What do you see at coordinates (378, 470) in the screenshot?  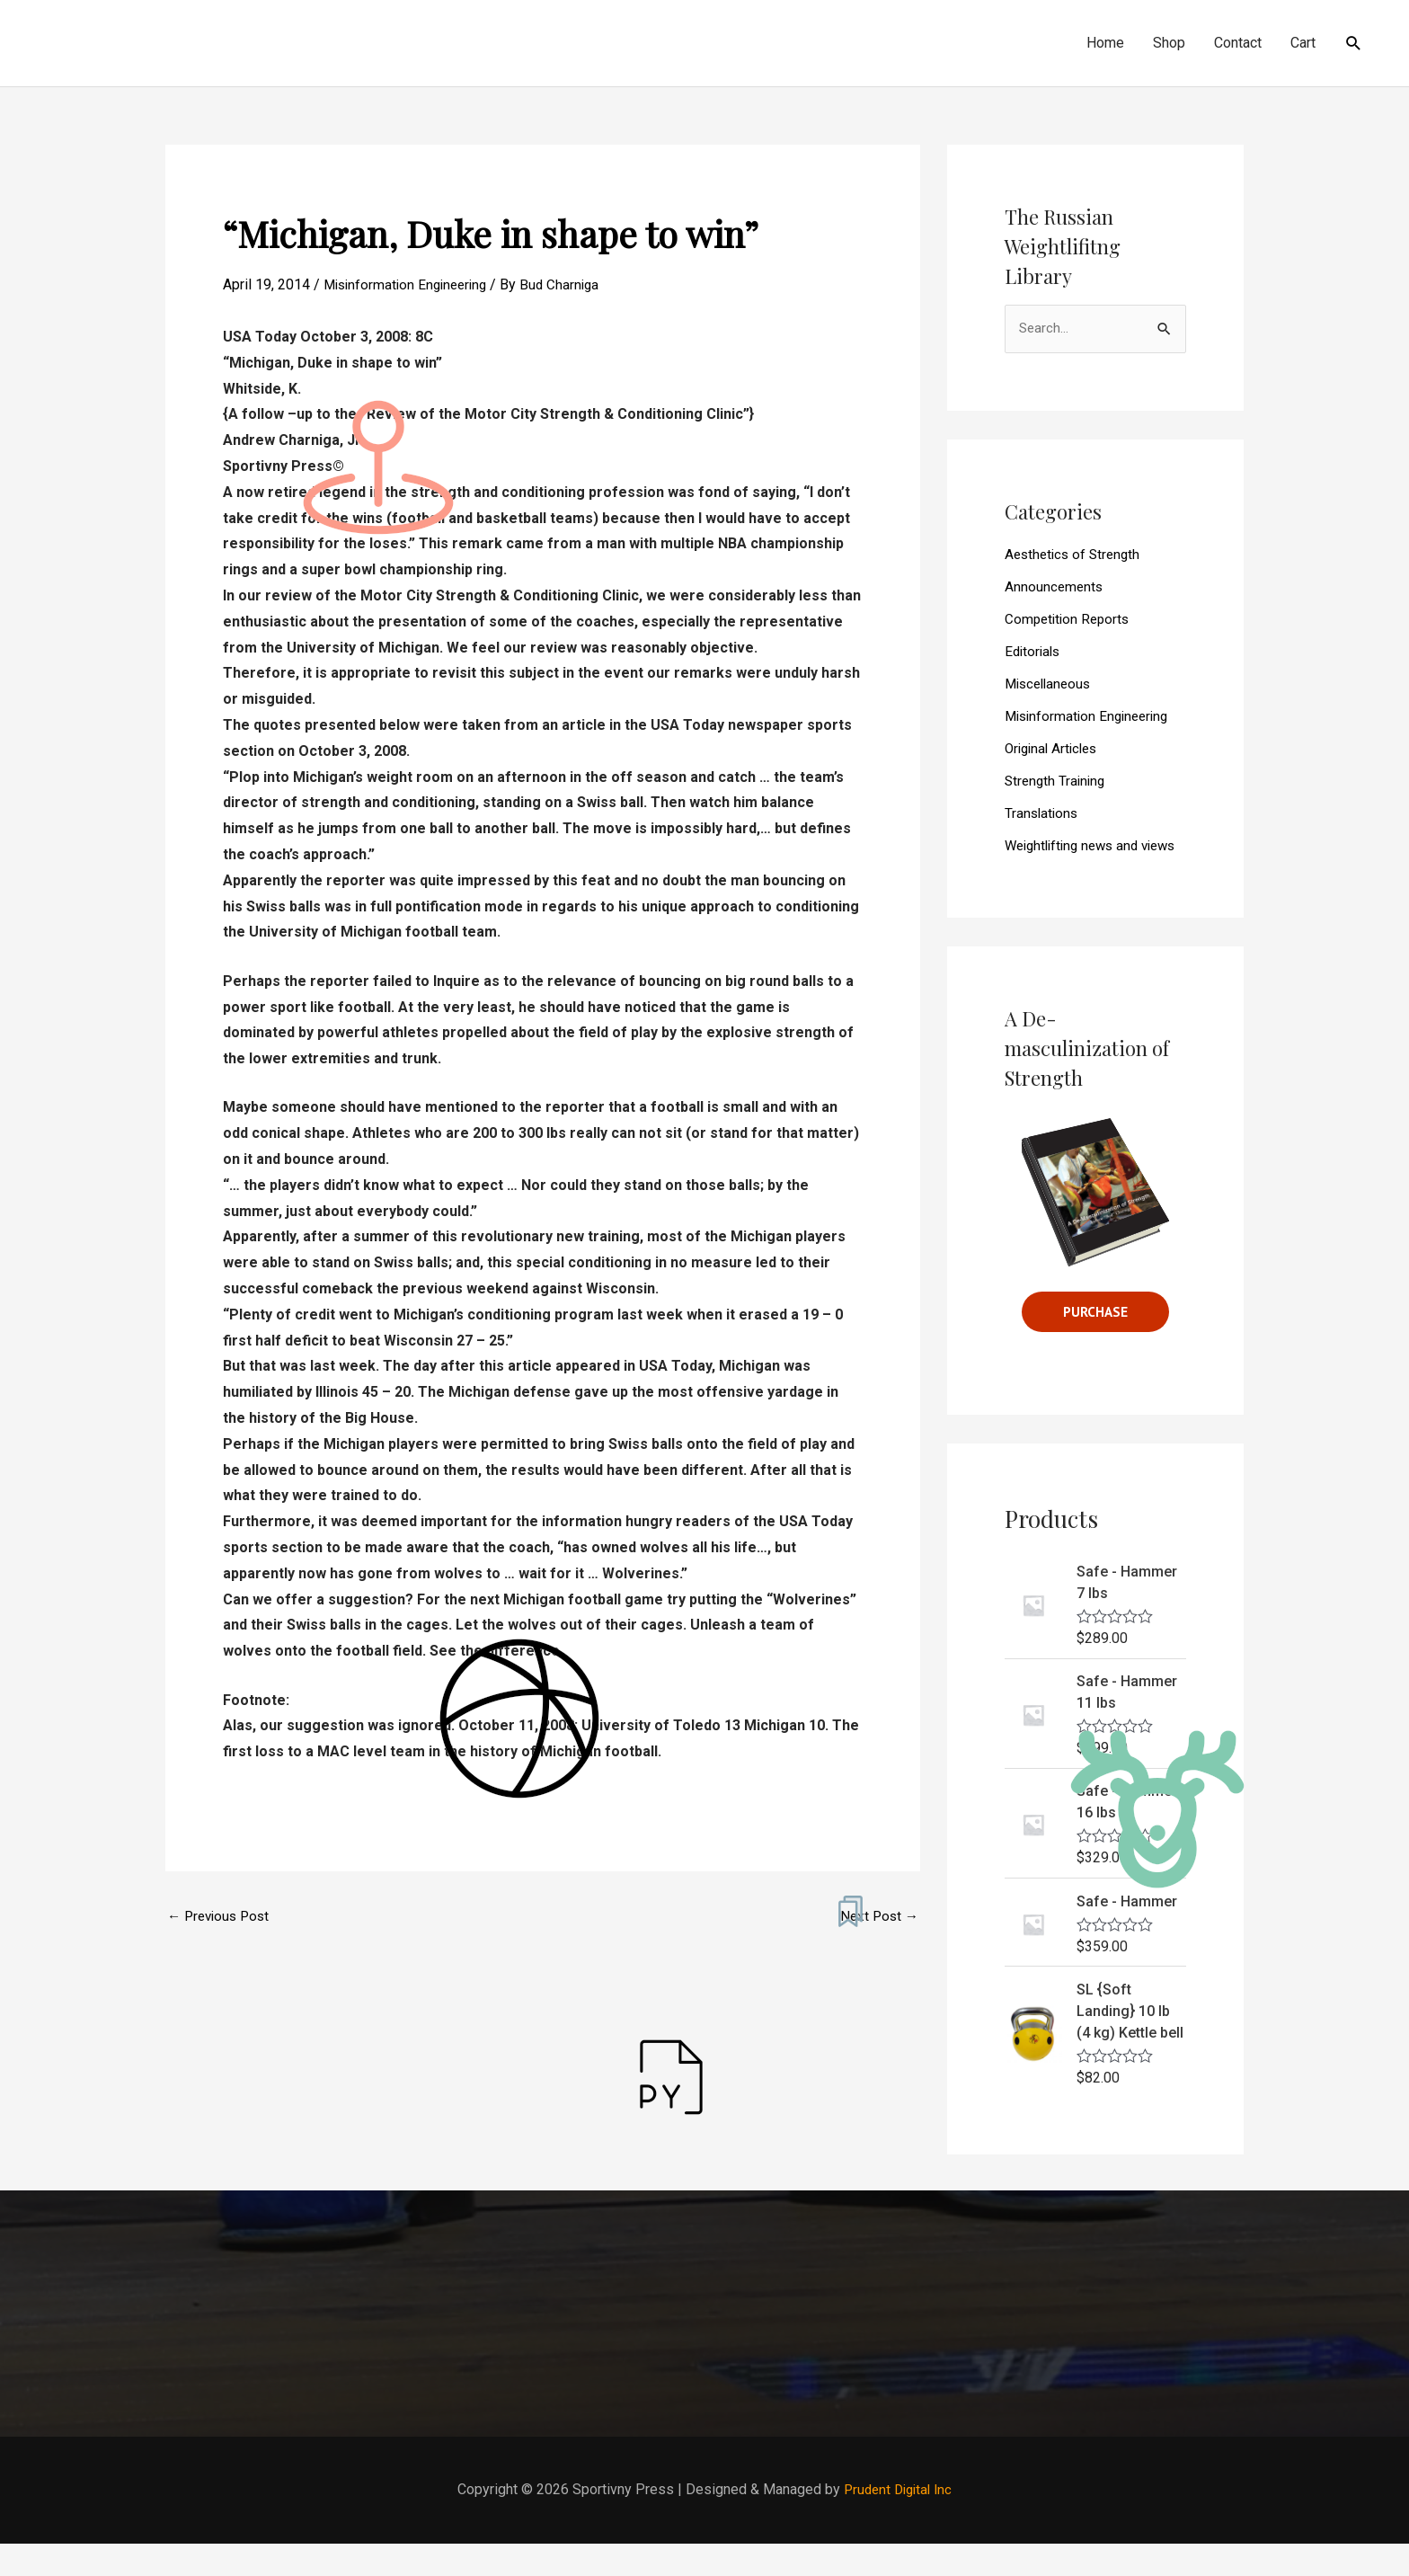 I see `view location area or radius` at bounding box center [378, 470].